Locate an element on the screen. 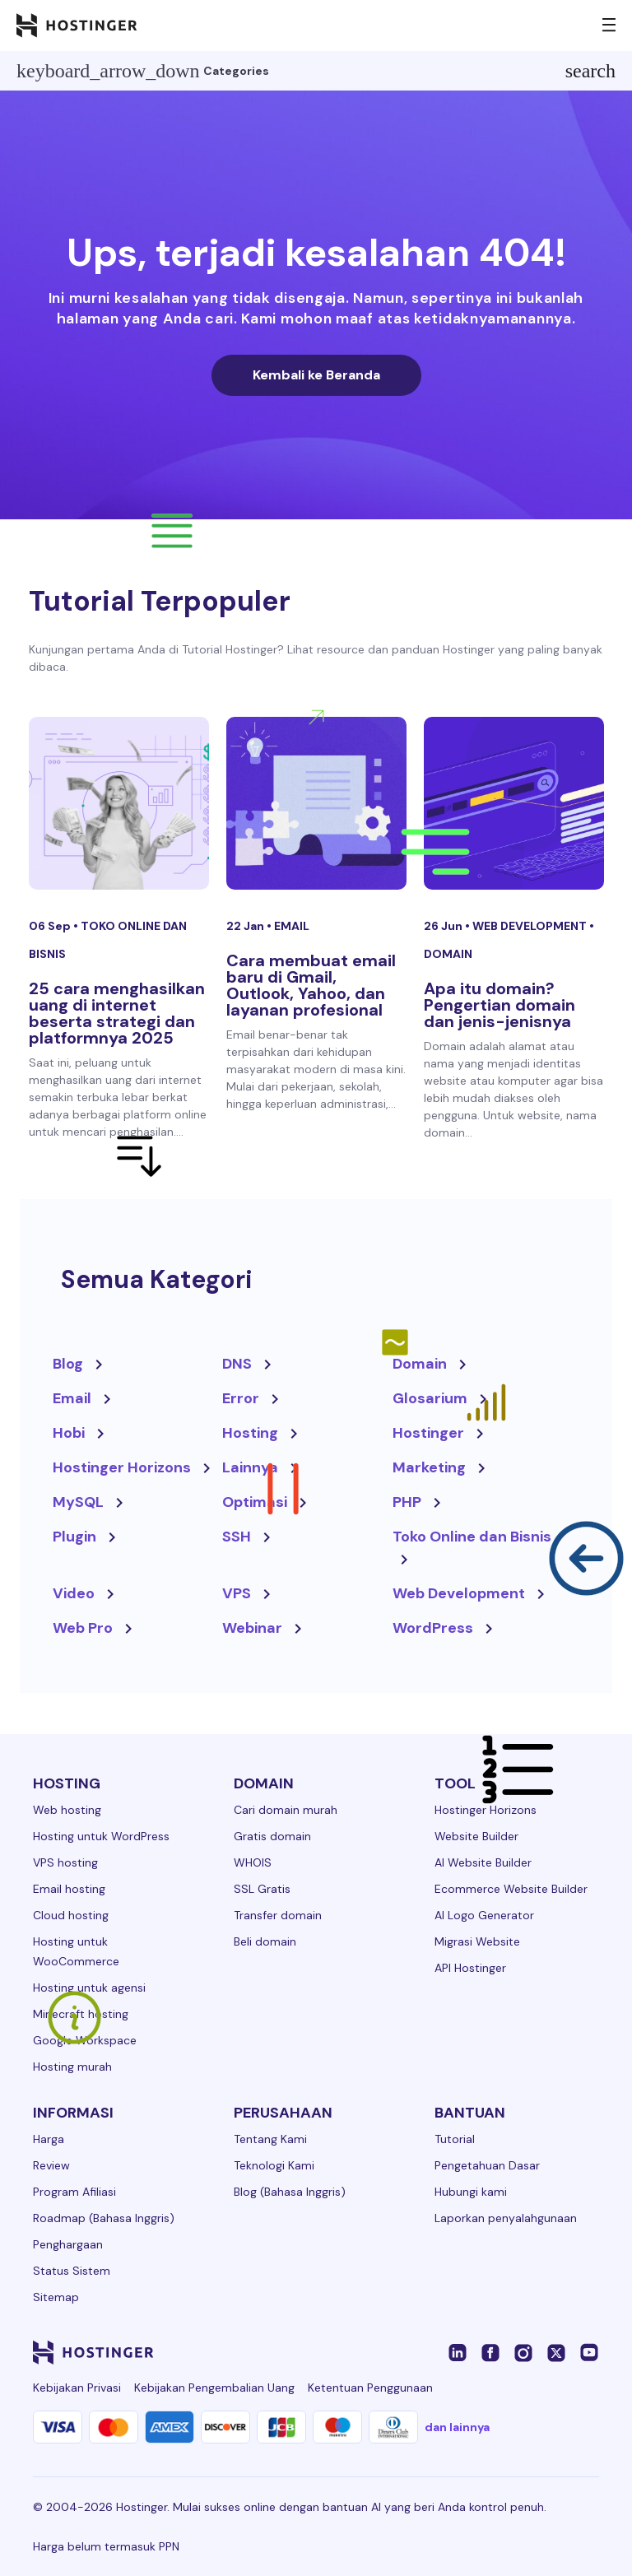 This screenshot has height=2576, width=632. format text as a numbered list is located at coordinates (519, 1769).